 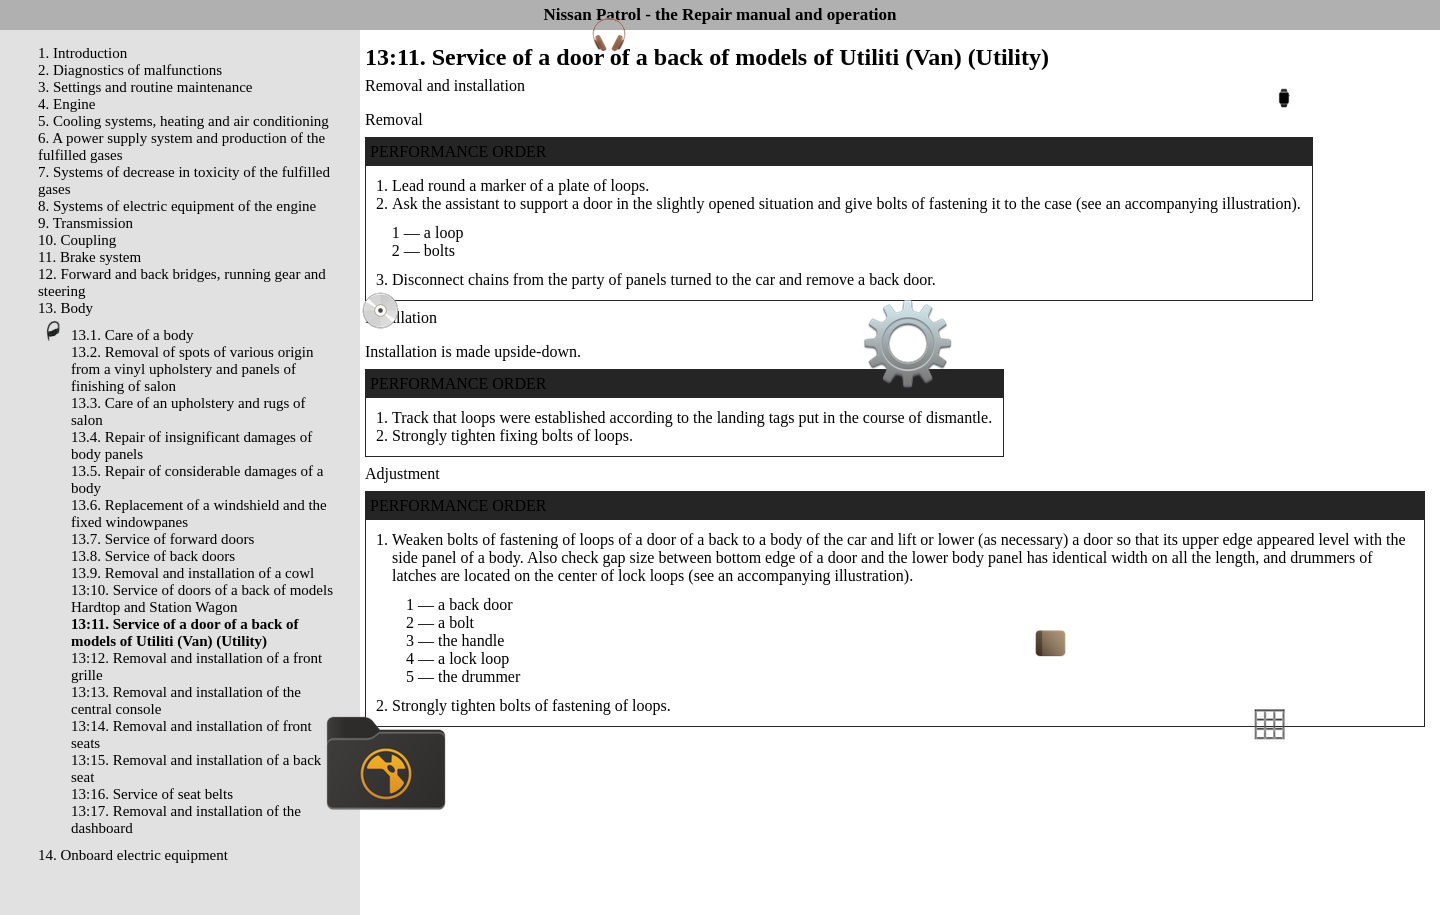 What do you see at coordinates (53, 330) in the screenshot?
I see `beats powerbeats wireless earphone device` at bounding box center [53, 330].